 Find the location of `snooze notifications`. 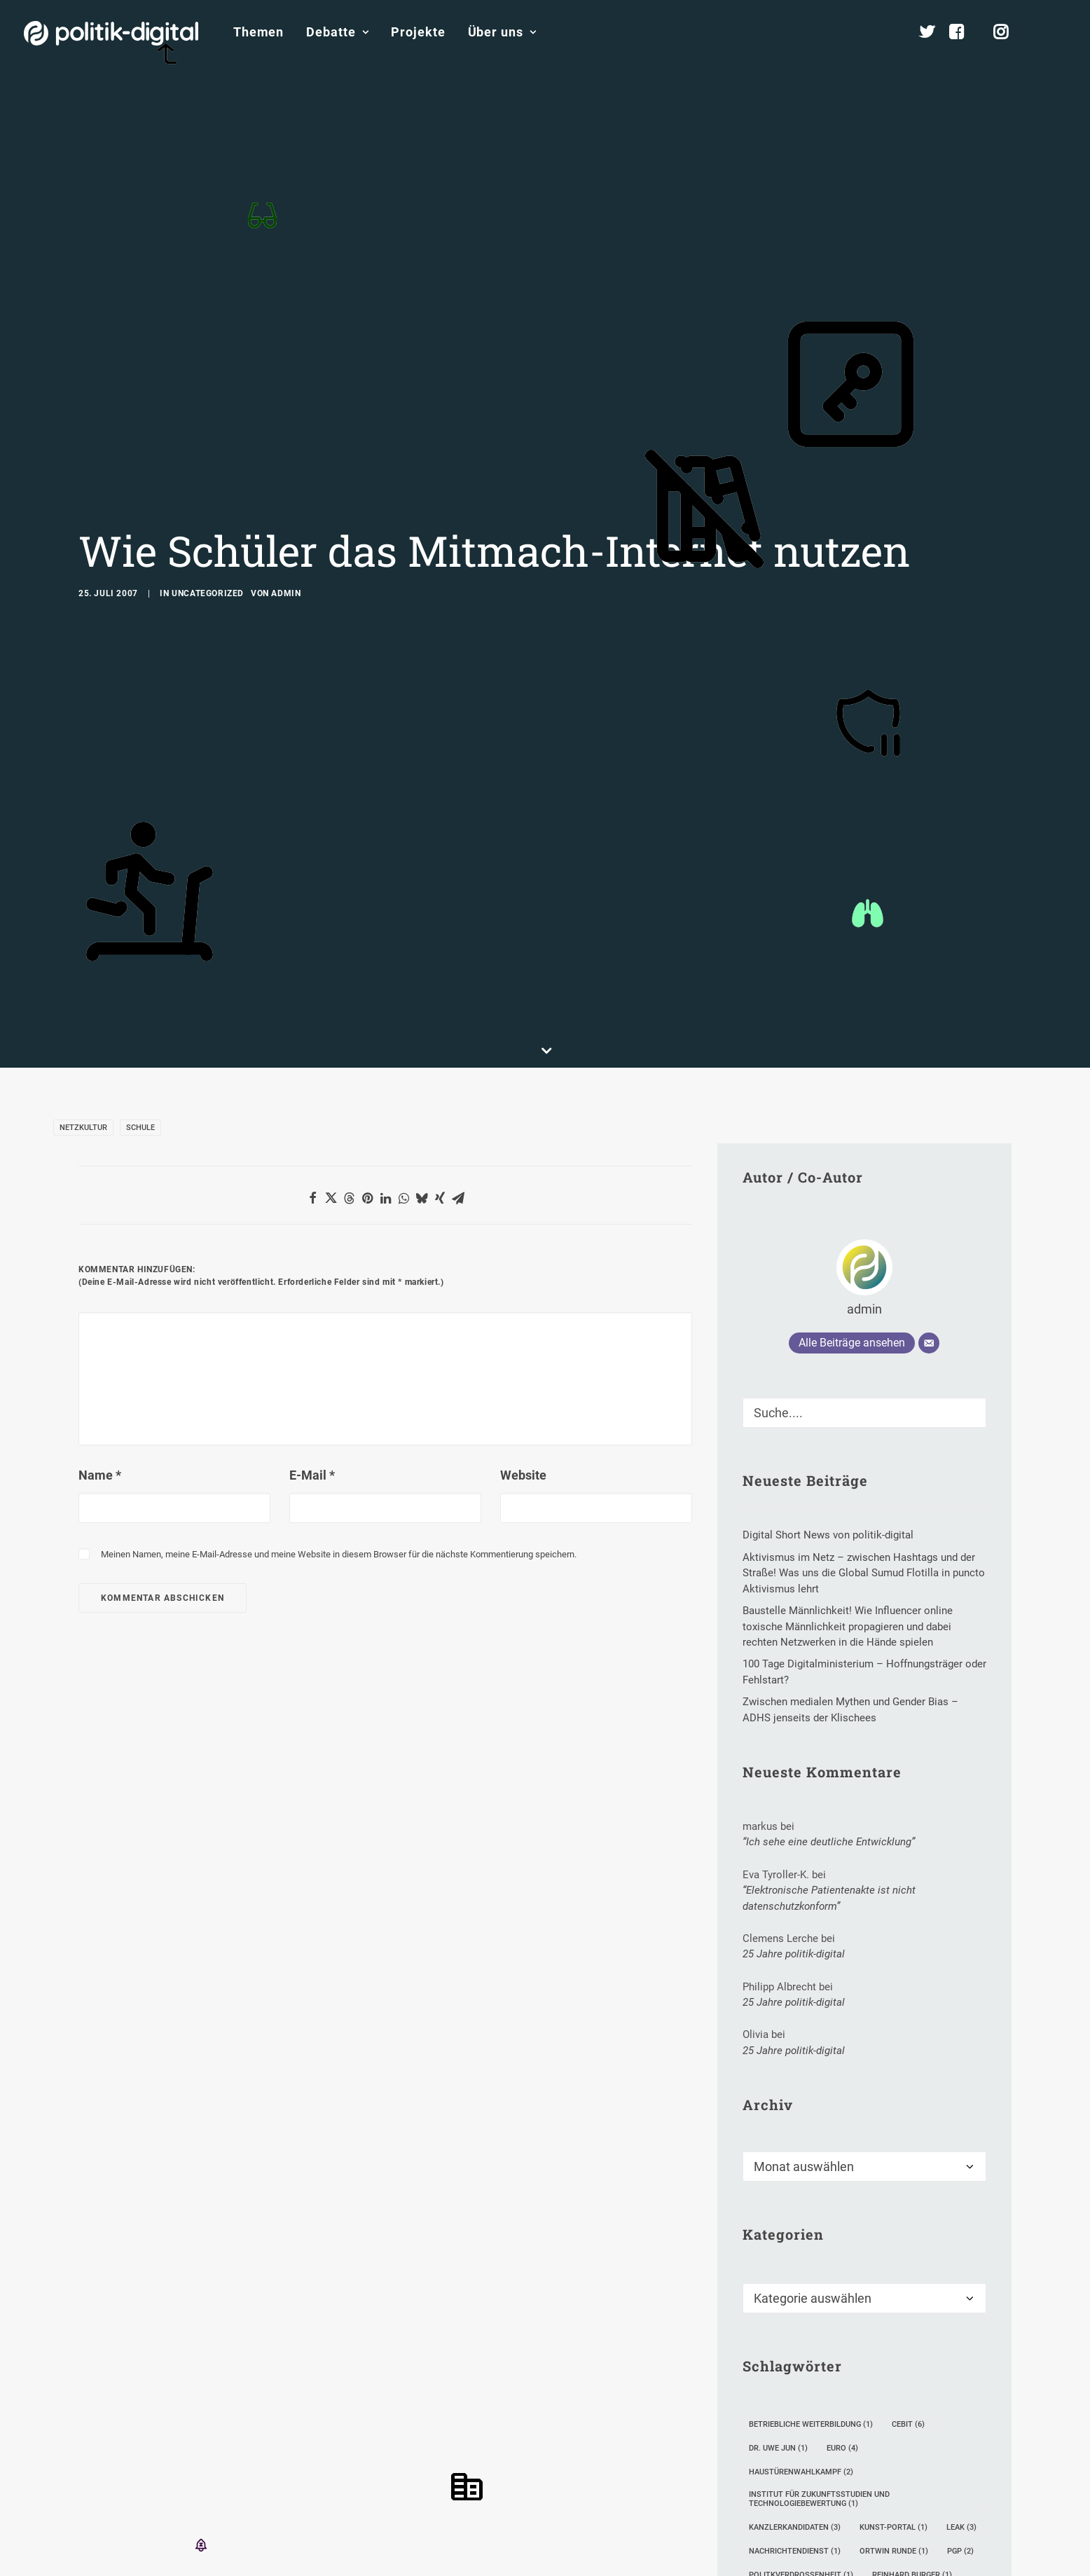

snooze notifications is located at coordinates (201, 2545).